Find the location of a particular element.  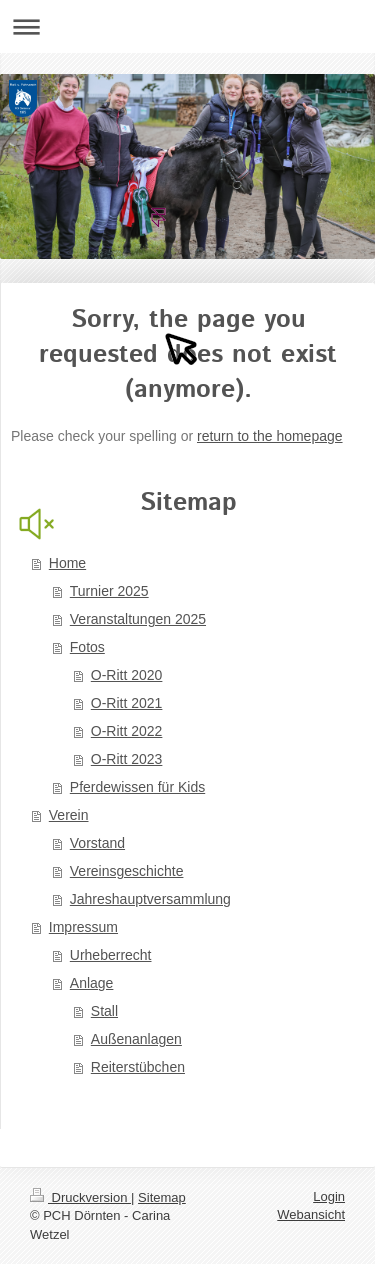

open framer app is located at coordinates (158, 216).